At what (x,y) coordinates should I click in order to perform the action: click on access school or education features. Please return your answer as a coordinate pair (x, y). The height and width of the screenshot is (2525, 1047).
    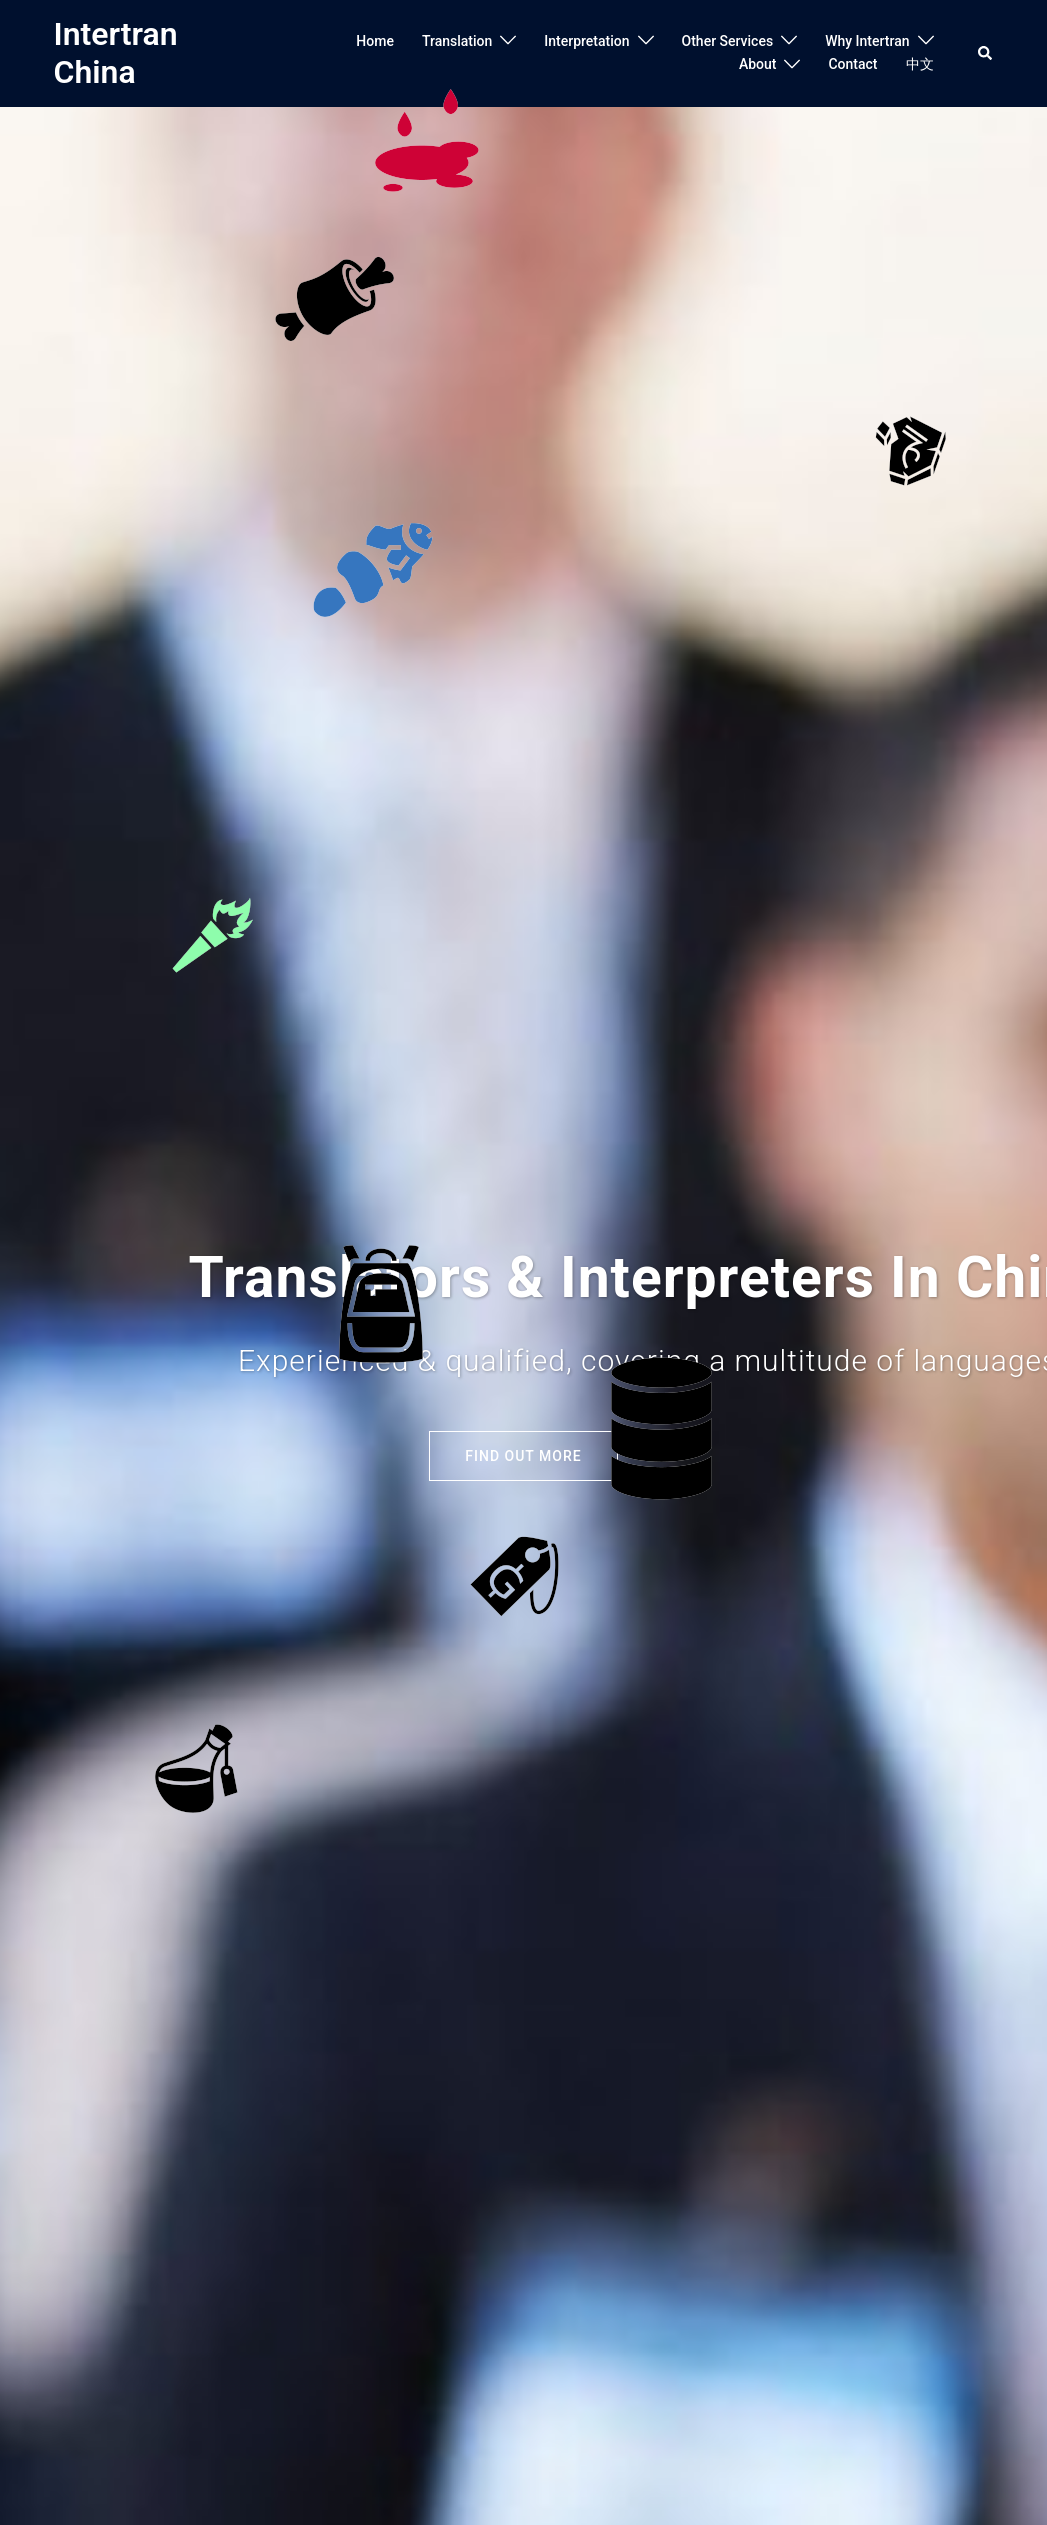
    Looking at the image, I should click on (381, 1303).